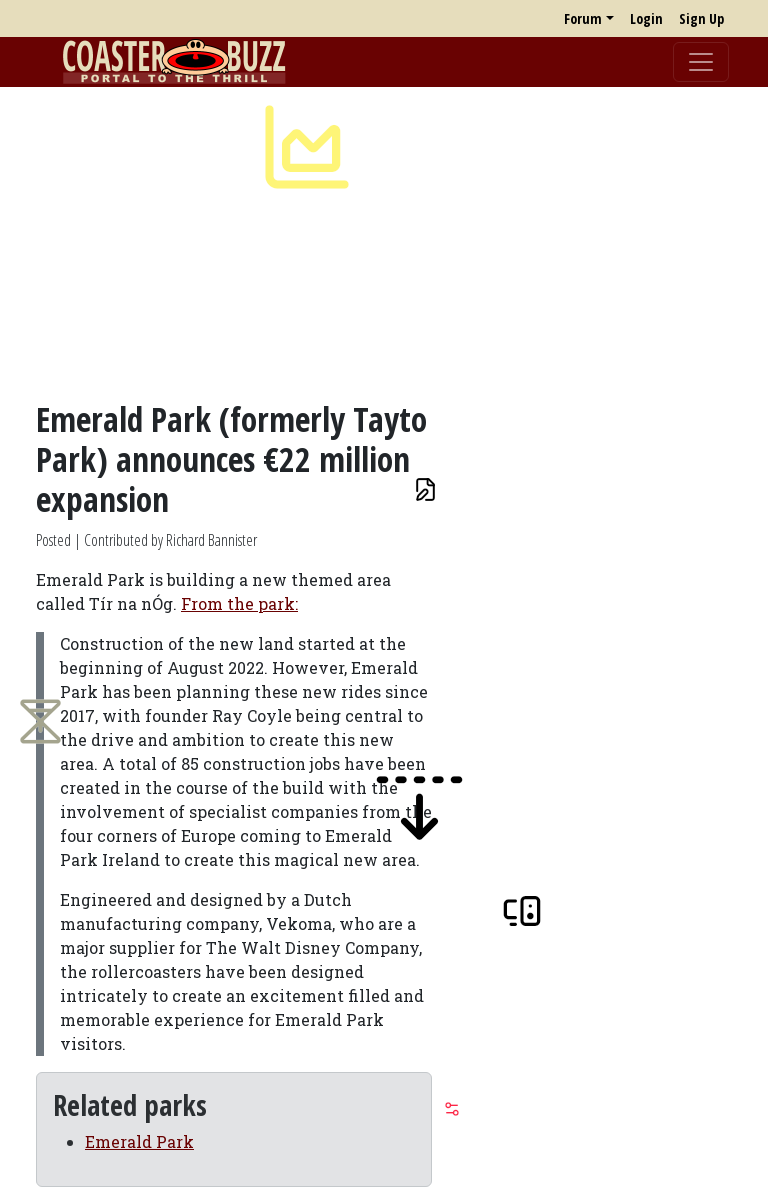 Image resolution: width=768 pixels, height=1203 pixels. I want to click on adjust settings or preferences, so click(452, 1109).